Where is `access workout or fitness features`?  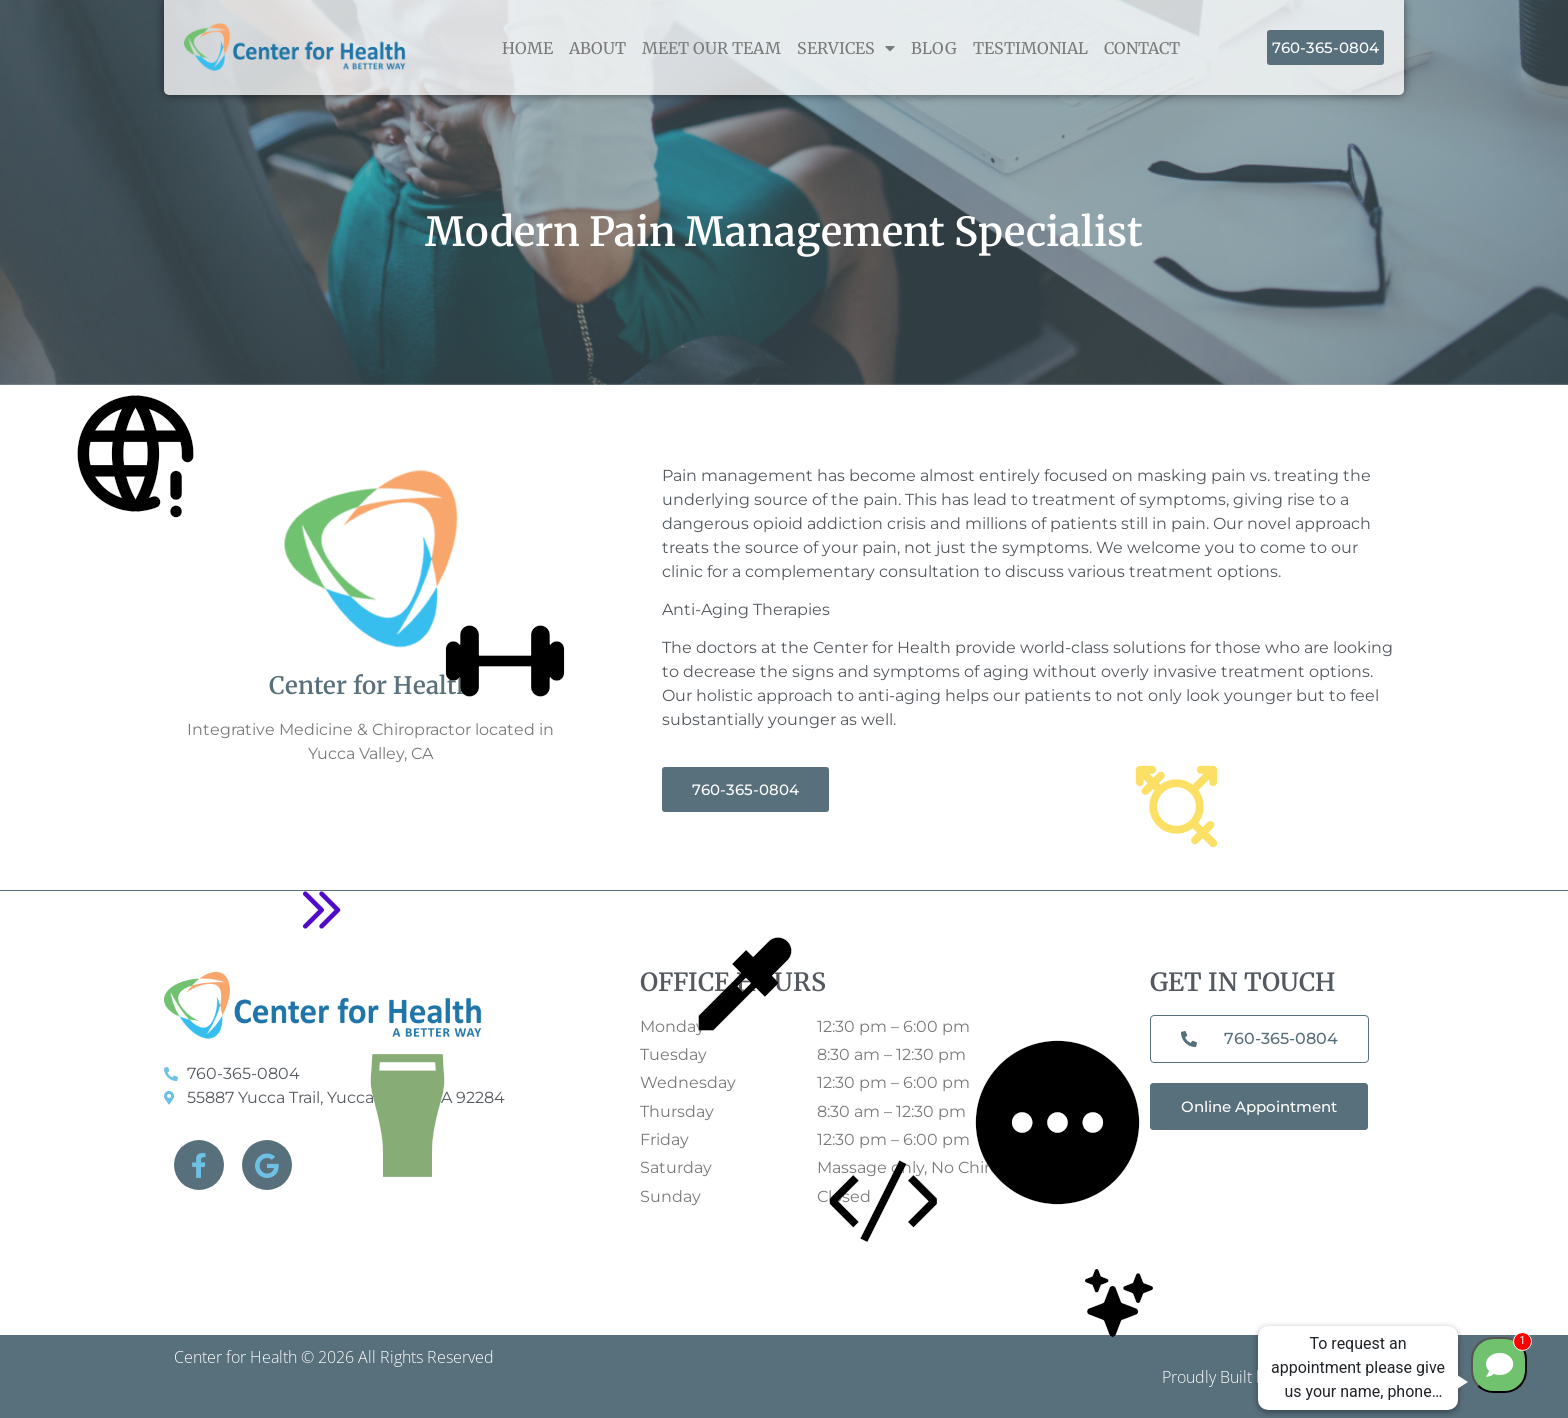 access workout or fitness features is located at coordinates (505, 661).